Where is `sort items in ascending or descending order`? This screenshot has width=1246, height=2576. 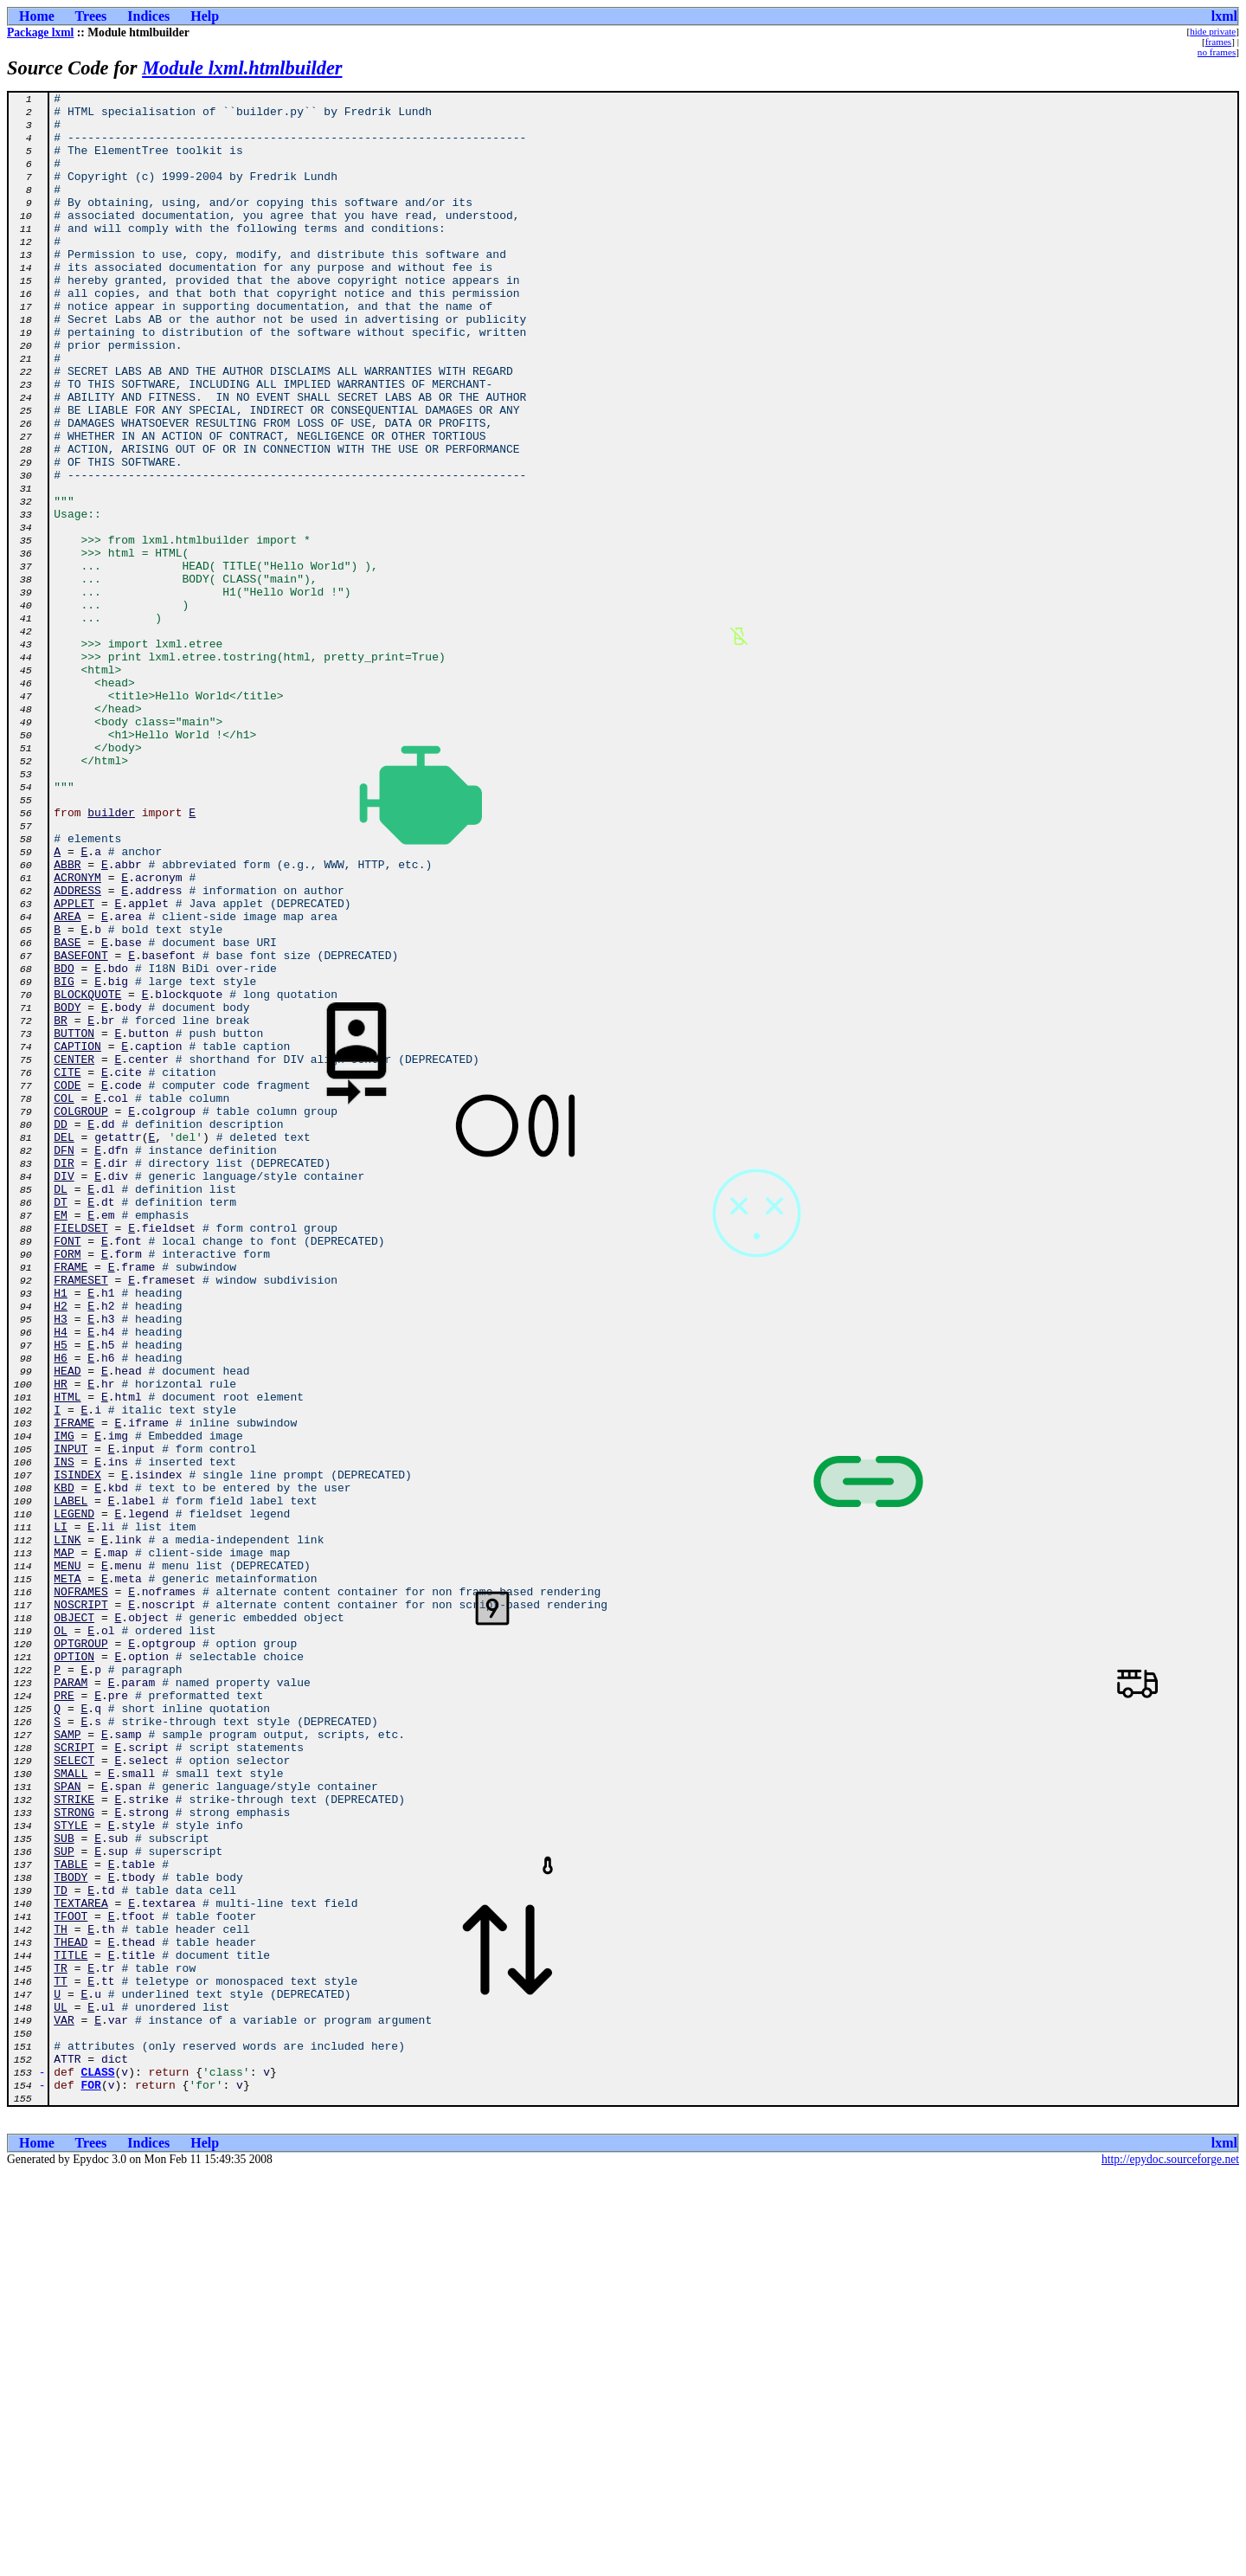 sort items in ascending or descending order is located at coordinates (507, 1949).